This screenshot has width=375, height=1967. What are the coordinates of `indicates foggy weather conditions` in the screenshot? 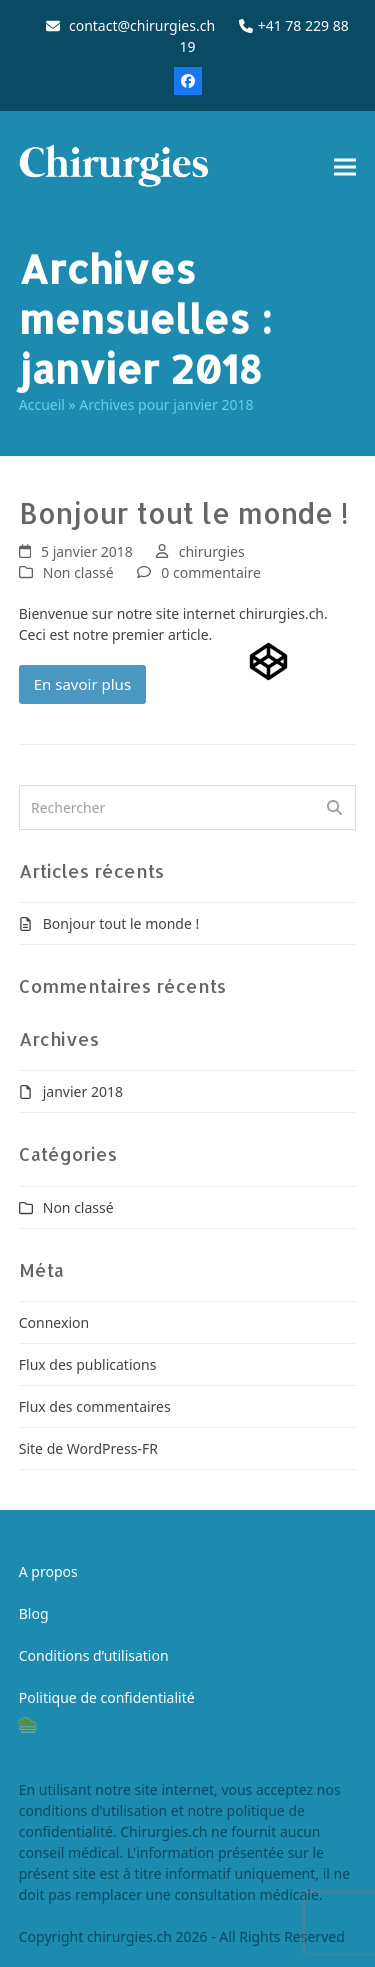 It's located at (27, 1725).